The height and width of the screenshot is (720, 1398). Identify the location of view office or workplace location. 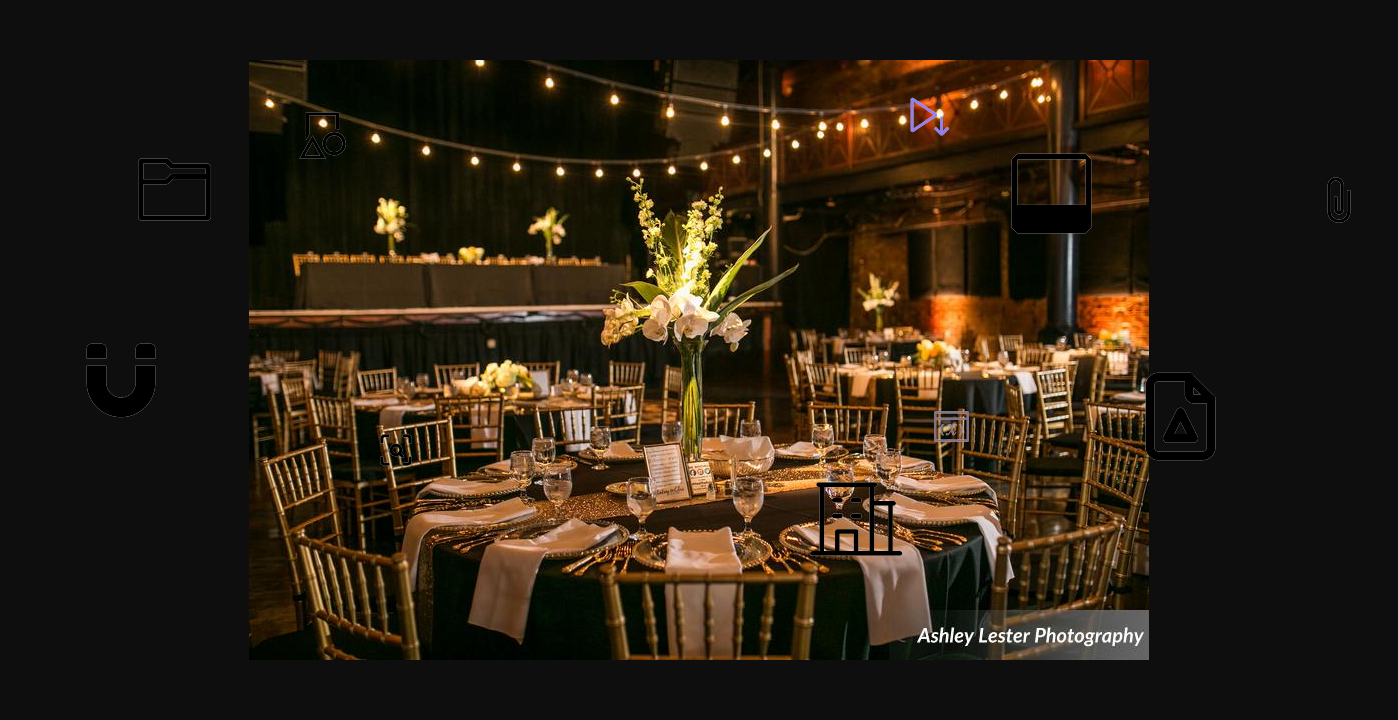
(853, 519).